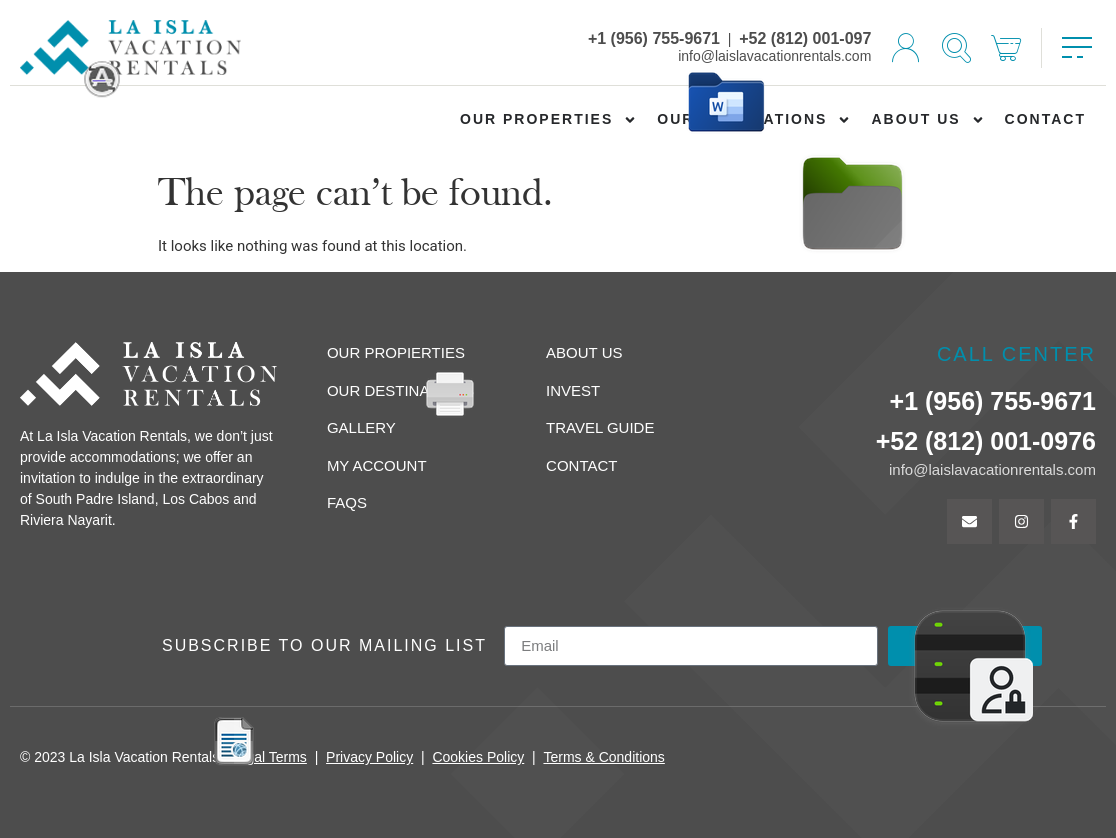  What do you see at coordinates (234, 741) in the screenshot?
I see `libreoffice web document file type` at bounding box center [234, 741].